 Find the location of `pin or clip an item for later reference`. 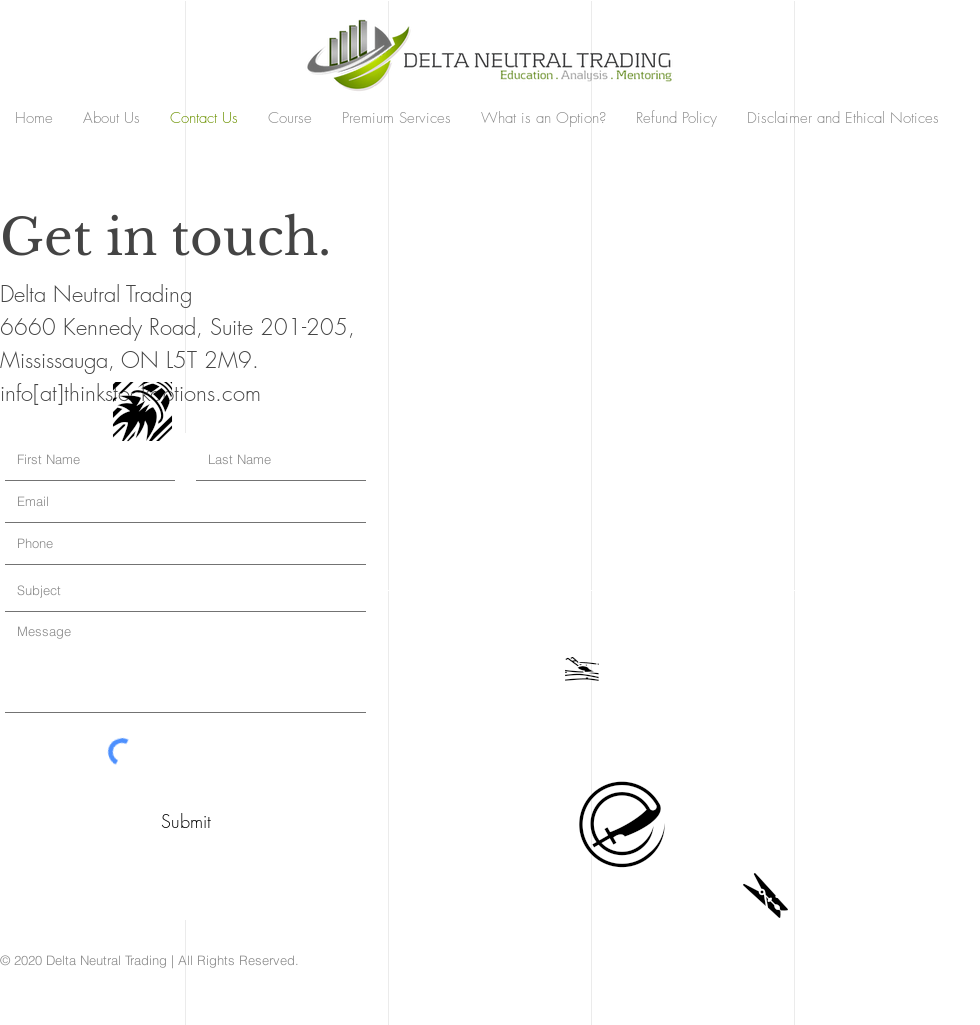

pin or clip an item for later reference is located at coordinates (765, 895).